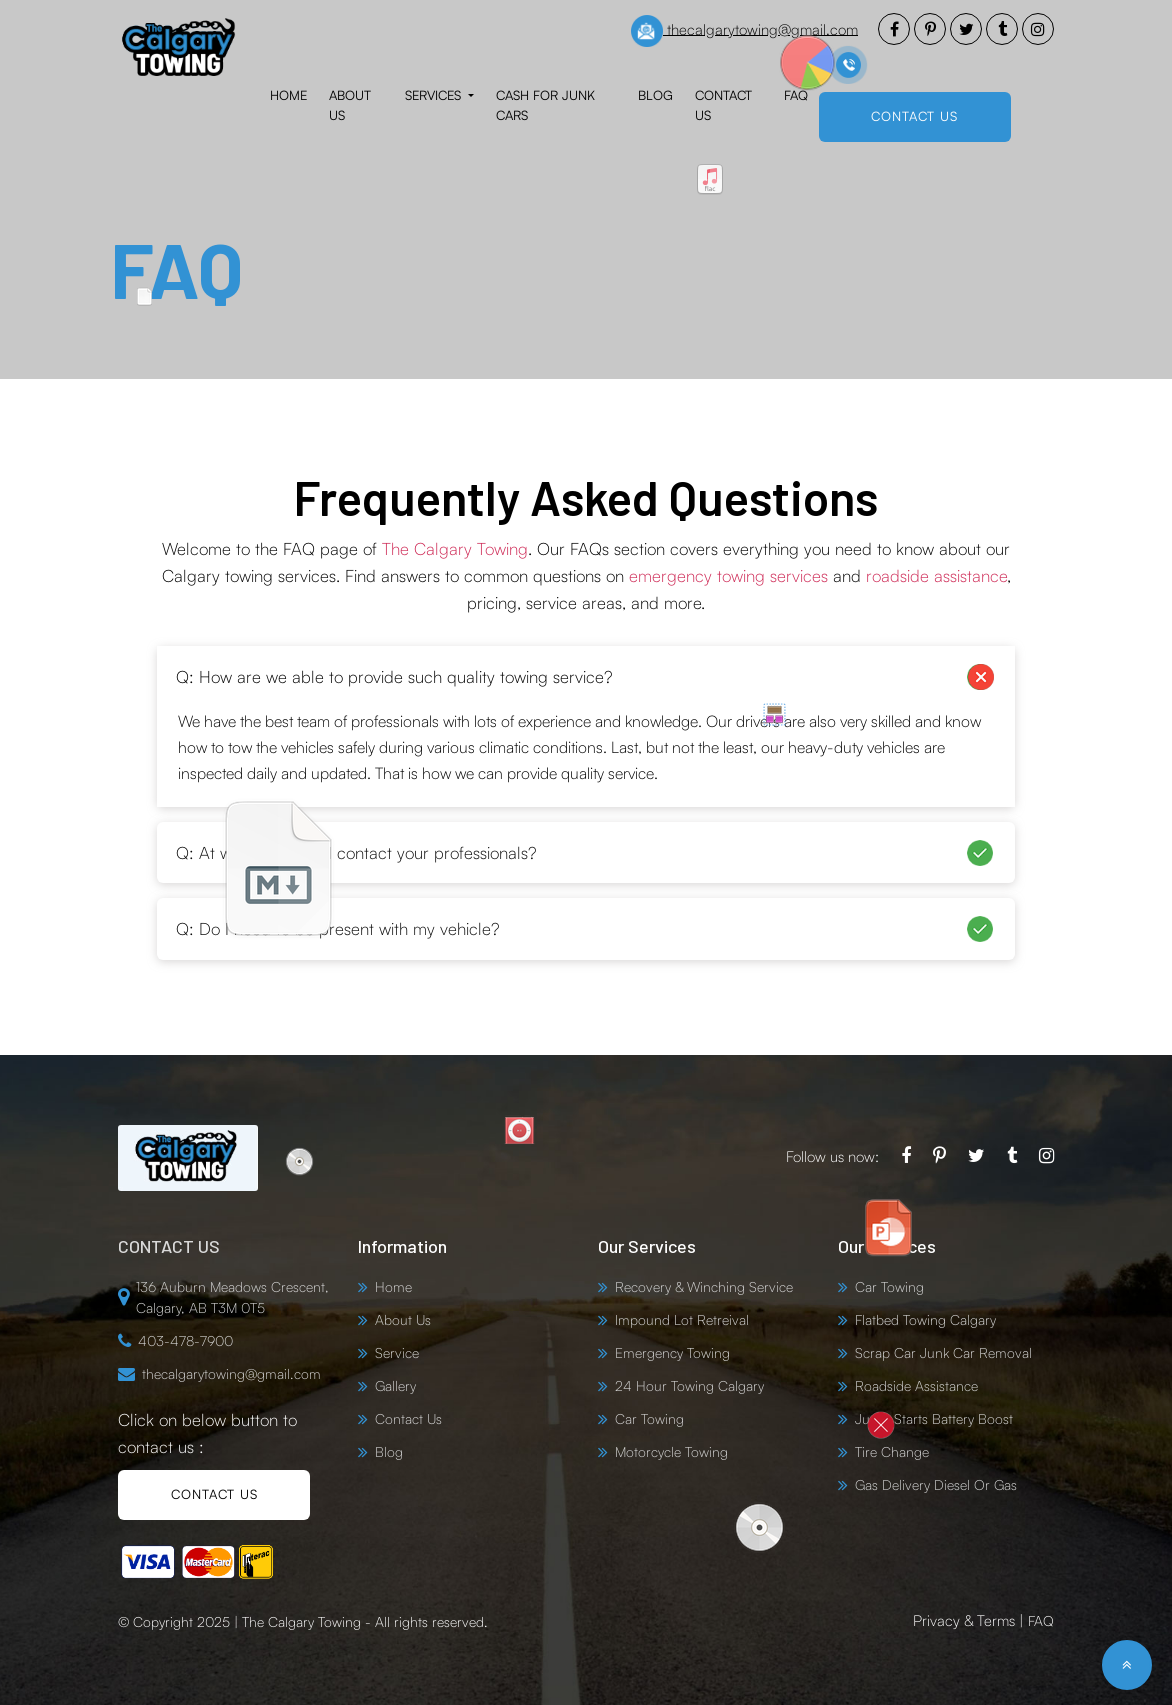  I want to click on iPod shuffle device connected, so click(519, 1130).